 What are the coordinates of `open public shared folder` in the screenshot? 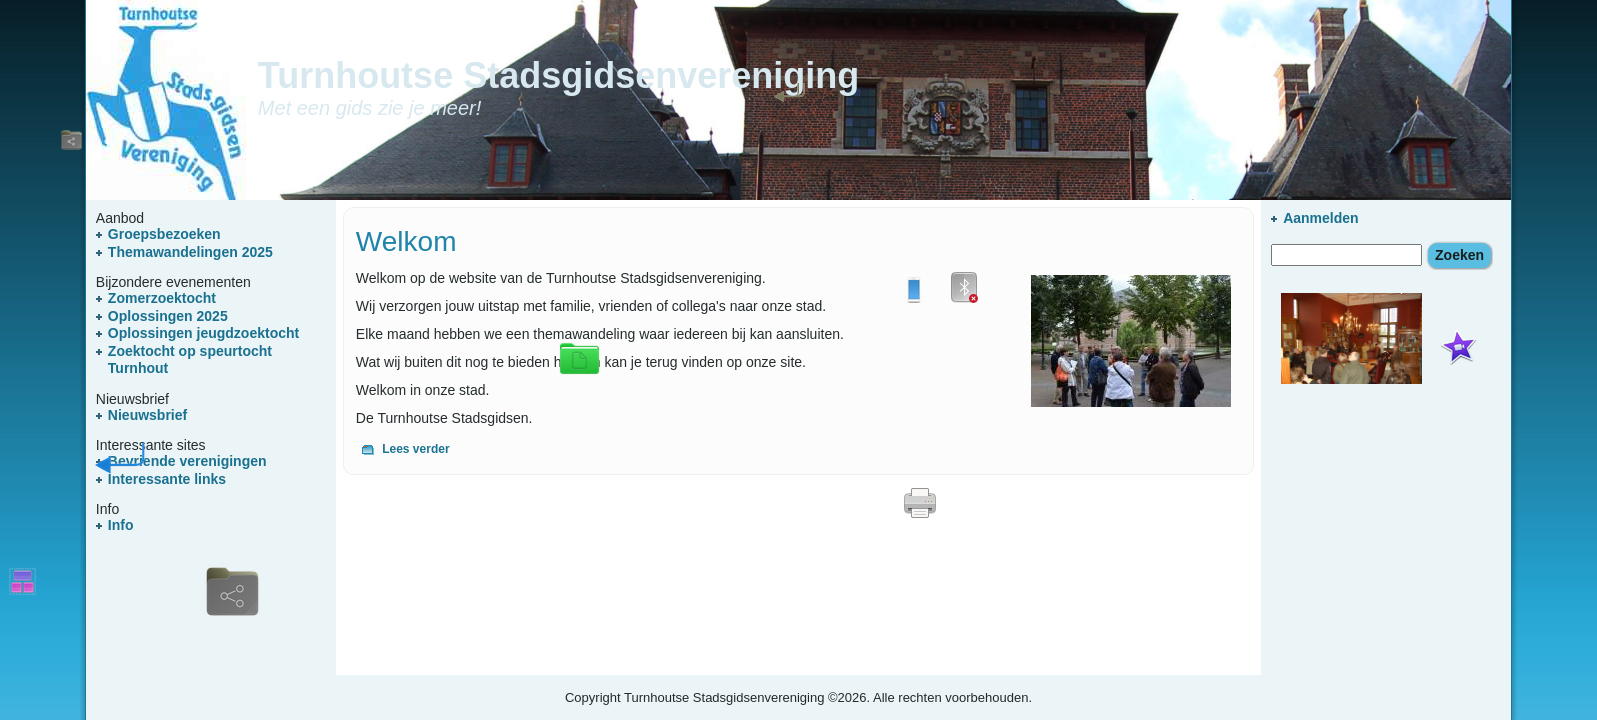 It's located at (71, 139).